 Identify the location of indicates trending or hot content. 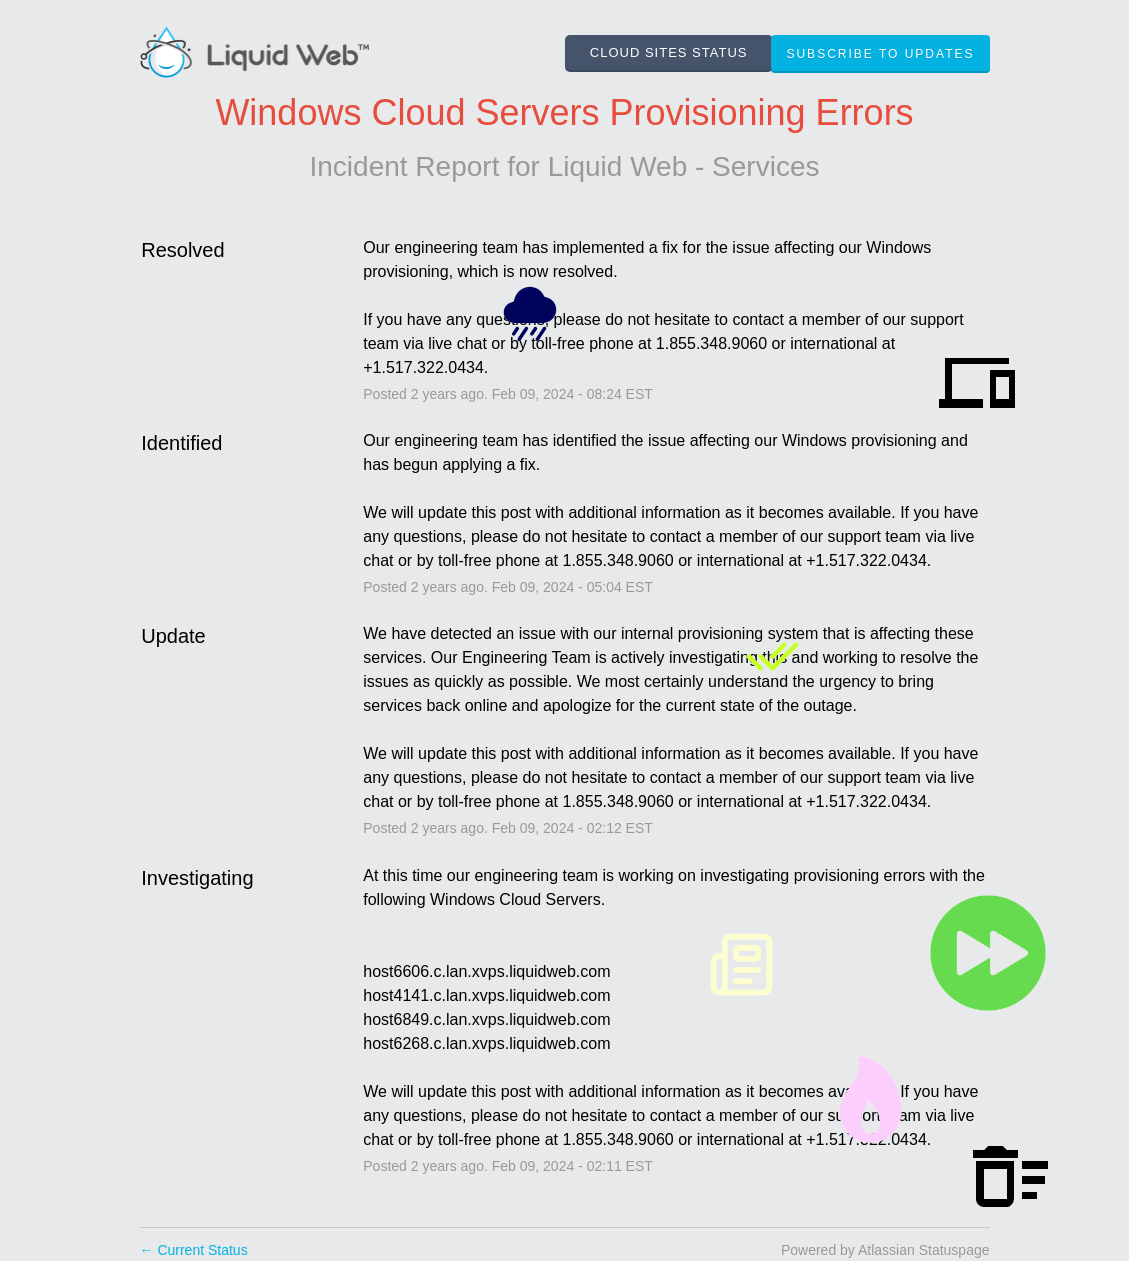
(870, 1099).